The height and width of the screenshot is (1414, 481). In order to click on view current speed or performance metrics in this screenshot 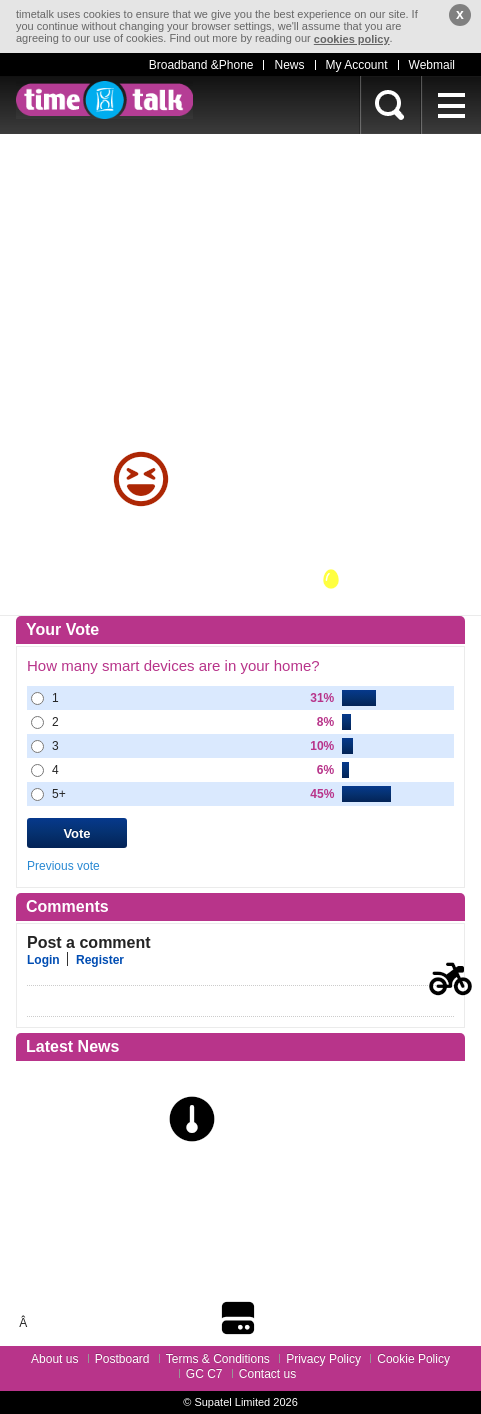, I will do `click(192, 1119)`.